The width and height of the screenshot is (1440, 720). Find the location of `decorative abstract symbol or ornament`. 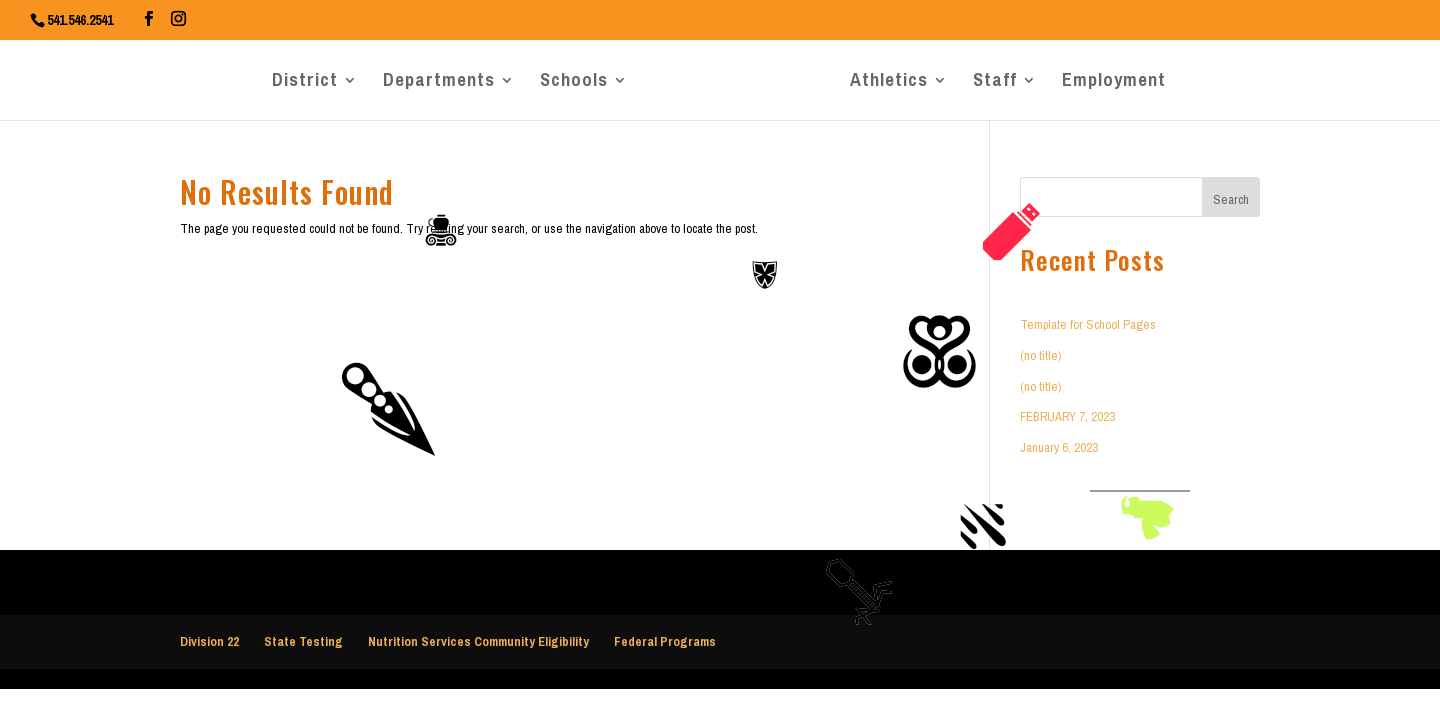

decorative abstract symbol or ornament is located at coordinates (939, 351).